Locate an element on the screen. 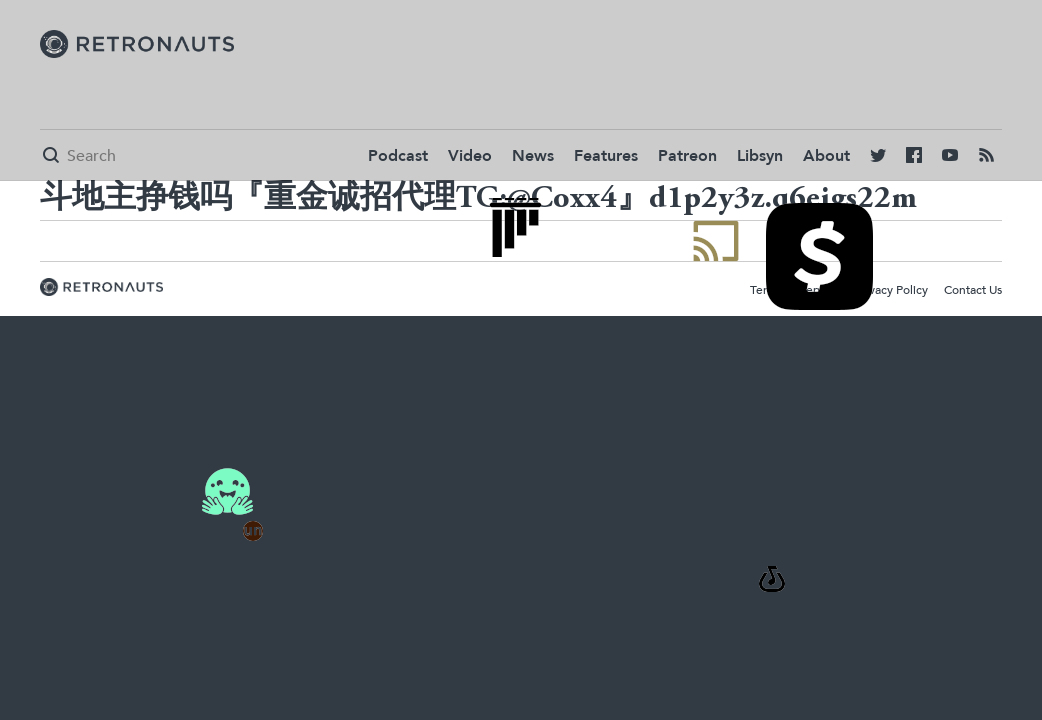  unstop platform logo is located at coordinates (253, 531).